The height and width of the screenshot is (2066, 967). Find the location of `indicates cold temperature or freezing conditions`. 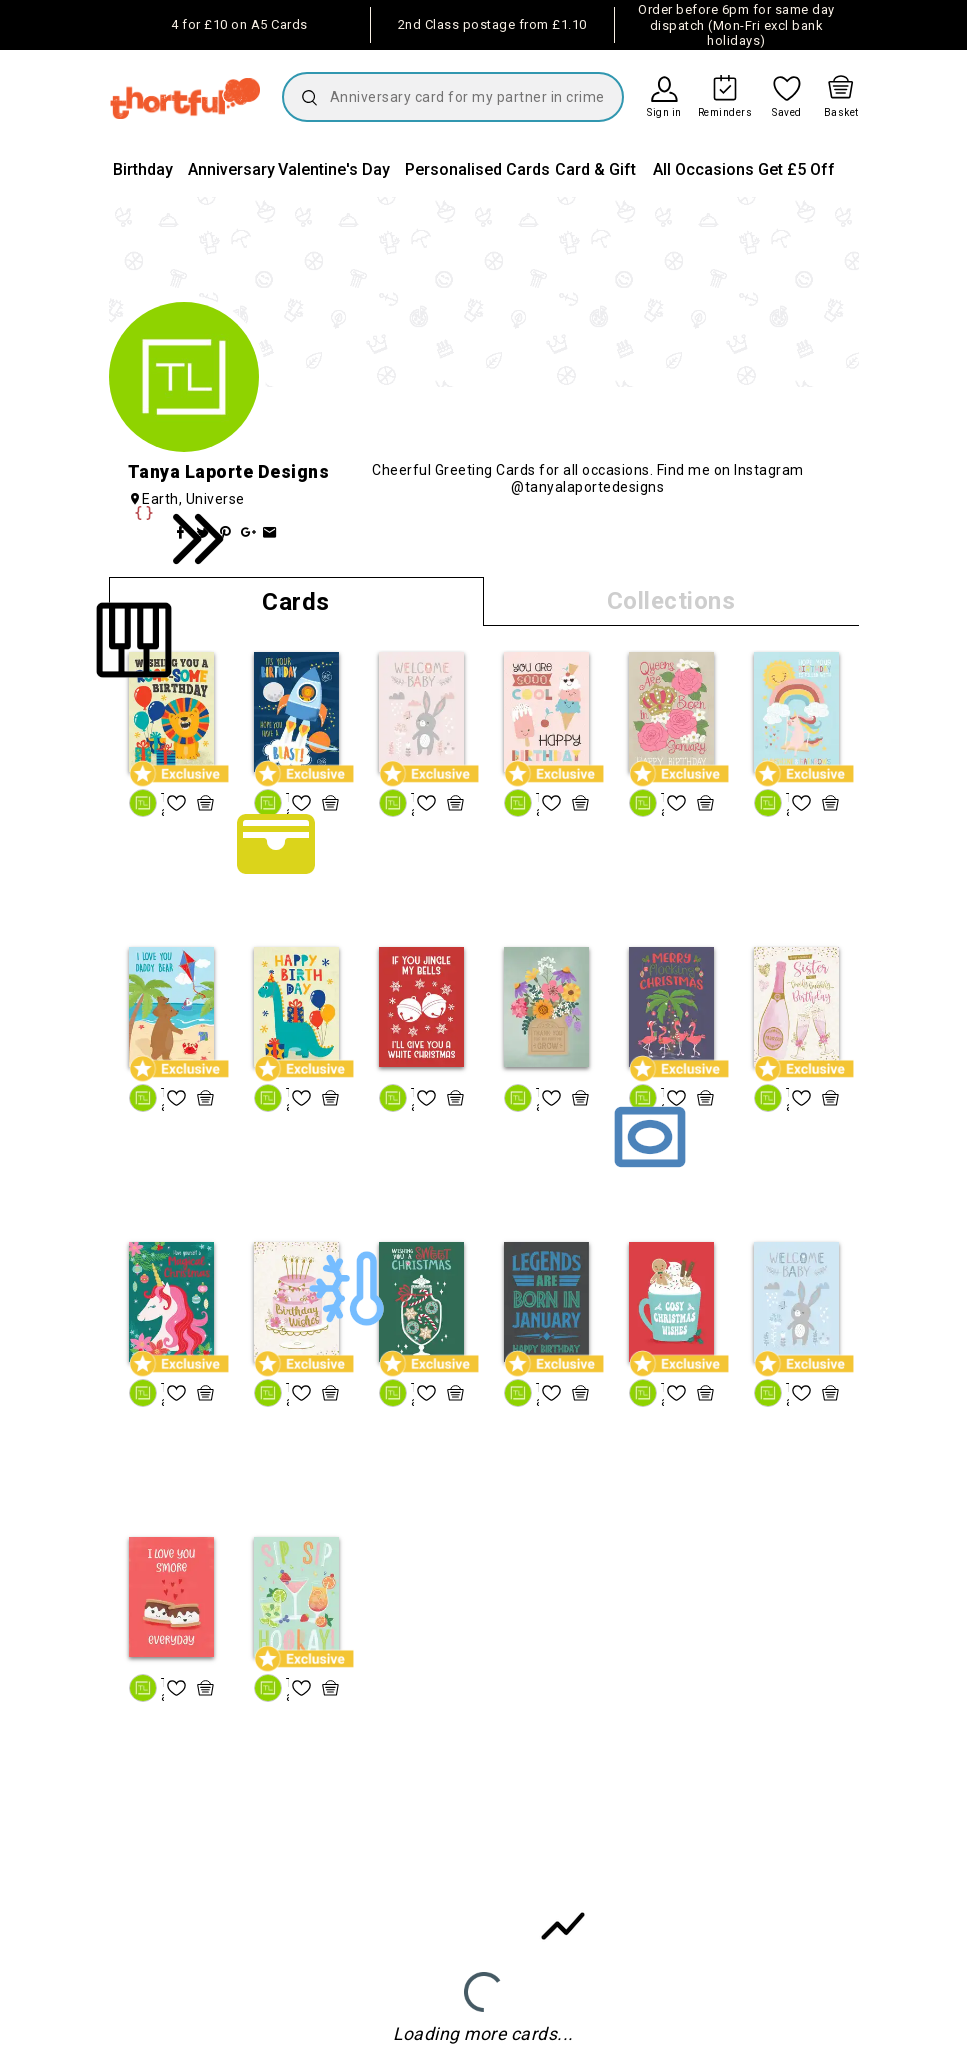

indicates cold temperature or freezing conditions is located at coordinates (346, 1288).